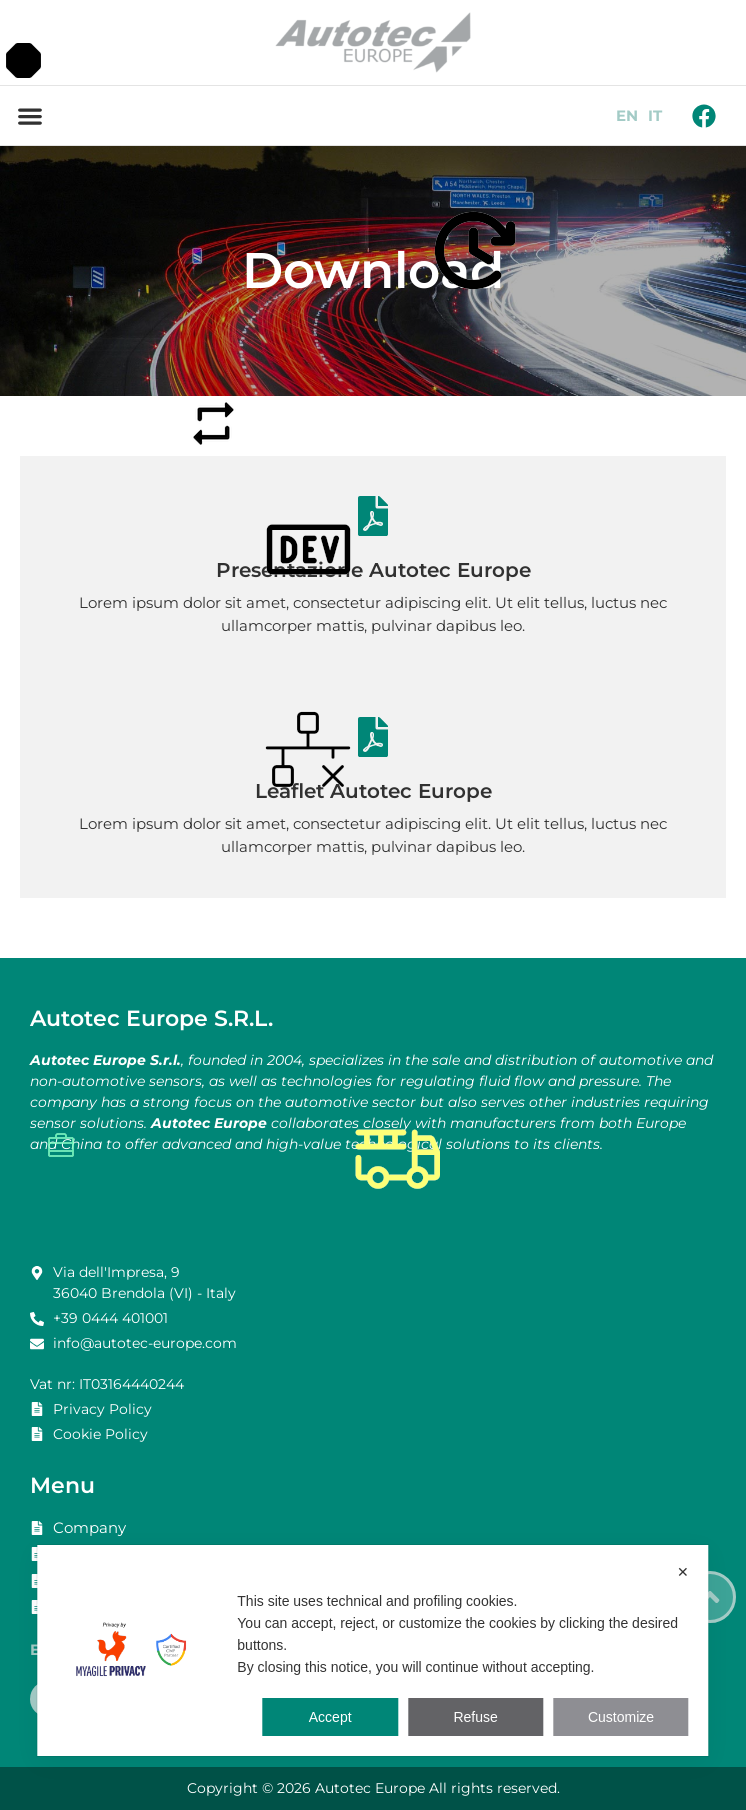  What do you see at coordinates (61, 1146) in the screenshot?
I see `access work or business documents` at bounding box center [61, 1146].